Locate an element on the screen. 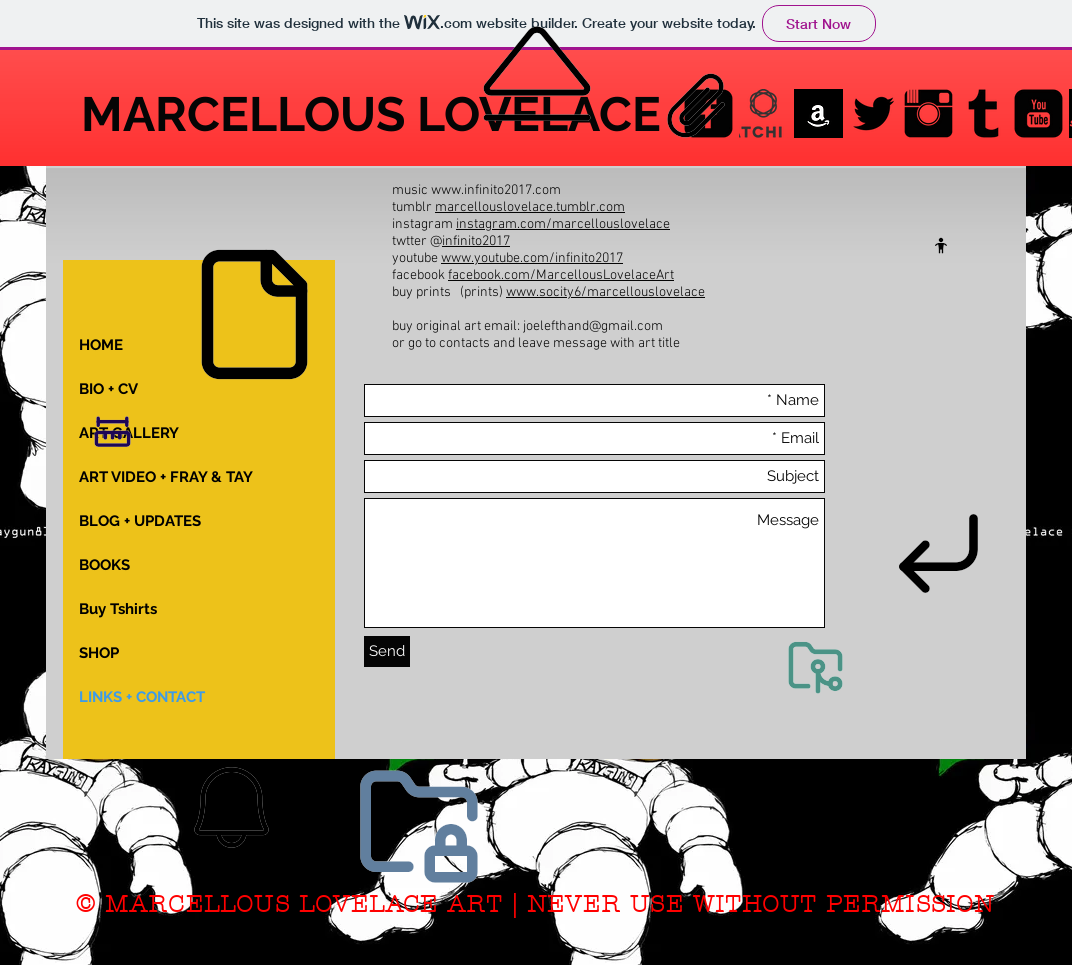  measure dimensions or distance is located at coordinates (112, 432).